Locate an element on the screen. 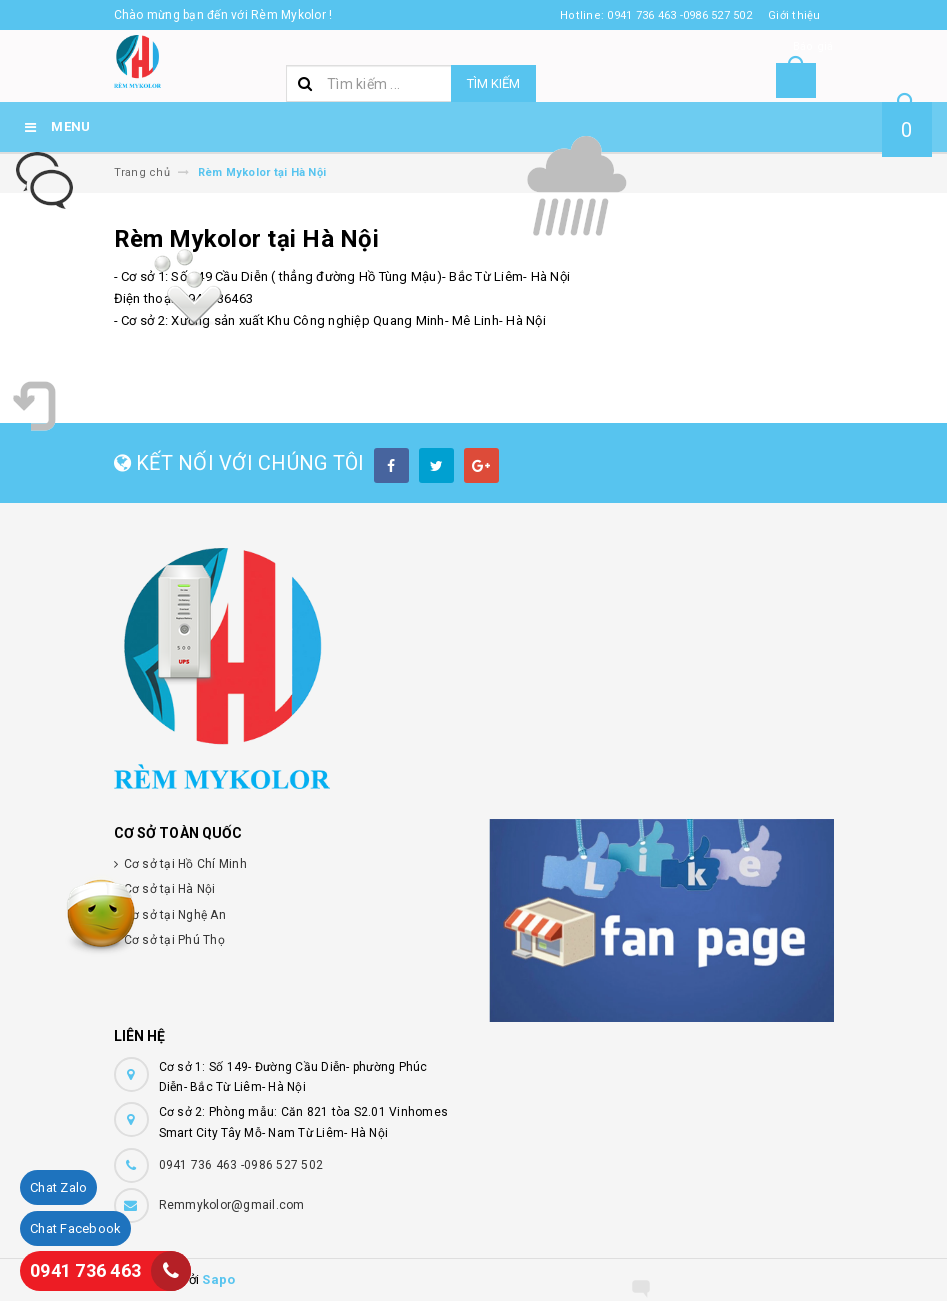 The width and height of the screenshot is (947, 1301). indicates user is available to chat is located at coordinates (641, 1289).